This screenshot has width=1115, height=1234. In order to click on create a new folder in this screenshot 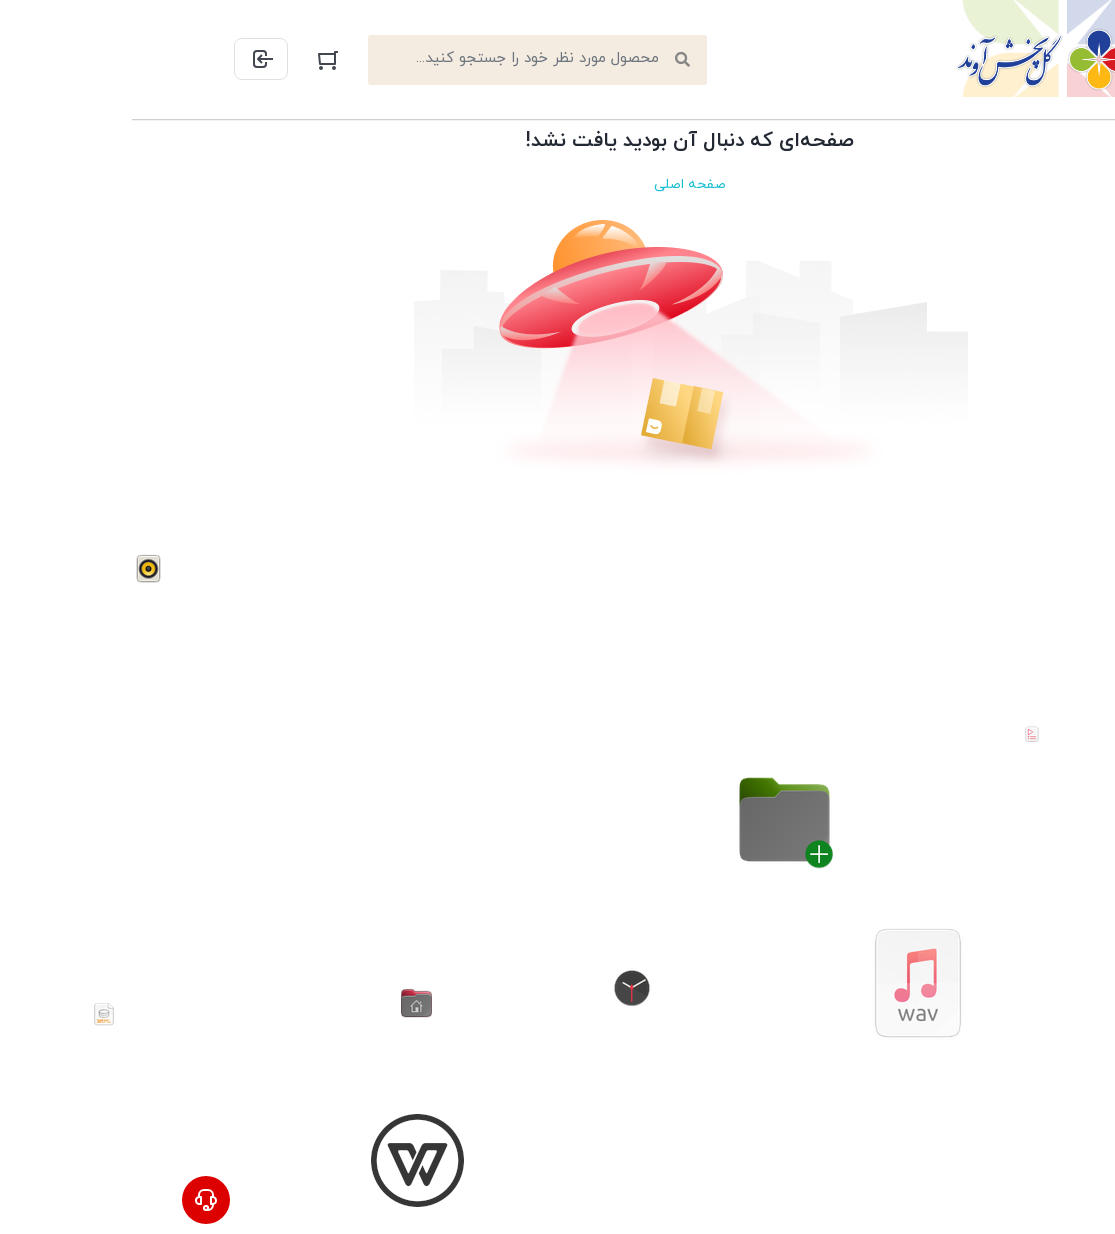, I will do `click(784, 819)`.